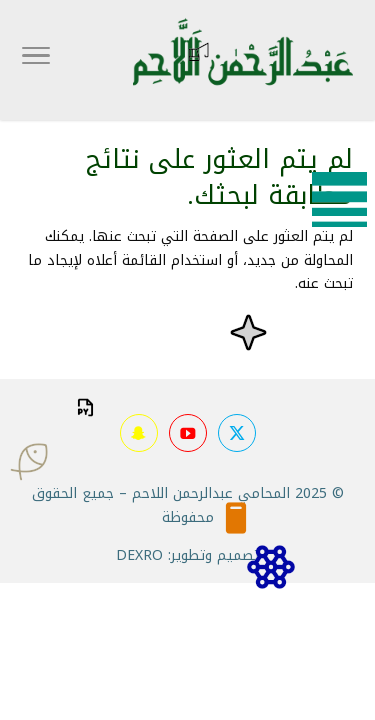  I want to click on indicates a featured or highlighted item, so click(248, 332).